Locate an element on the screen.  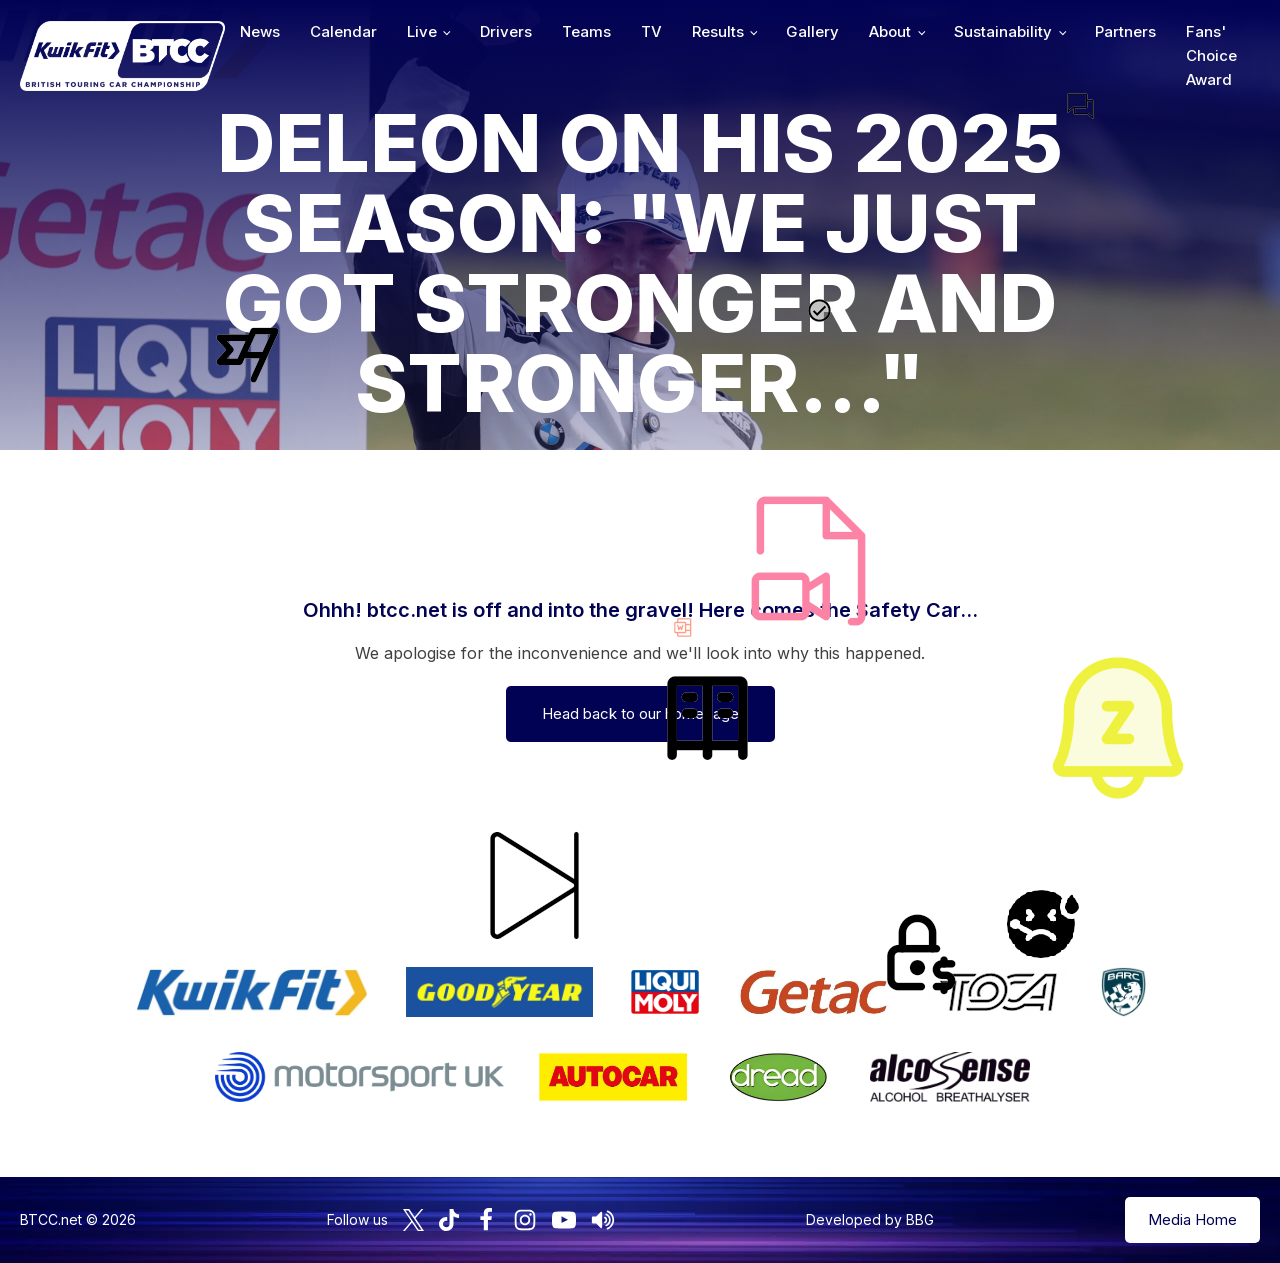
skip to the next track or media item is located at coordinates (534, 885).